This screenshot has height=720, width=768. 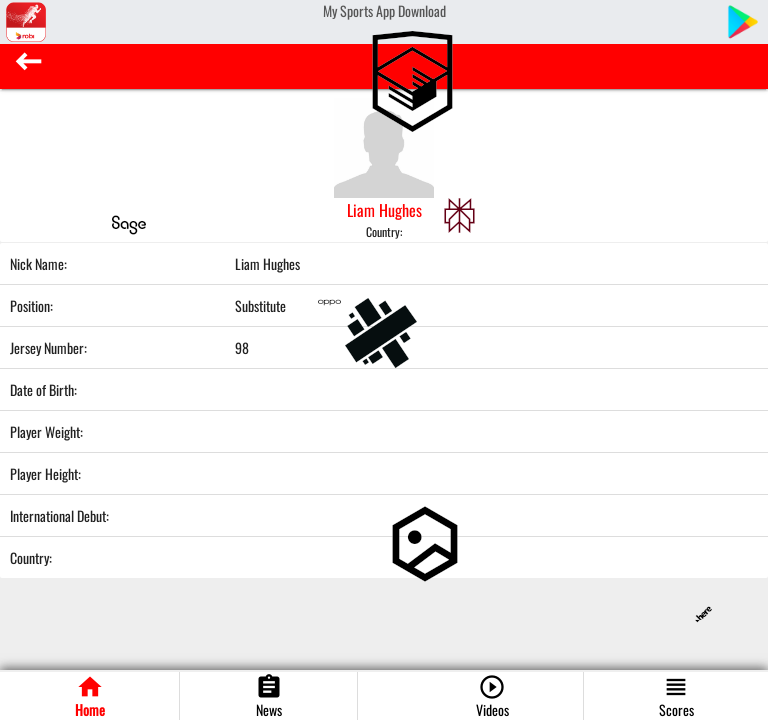 I want to click on open perplexity ai app, so click(x=459, y=215).